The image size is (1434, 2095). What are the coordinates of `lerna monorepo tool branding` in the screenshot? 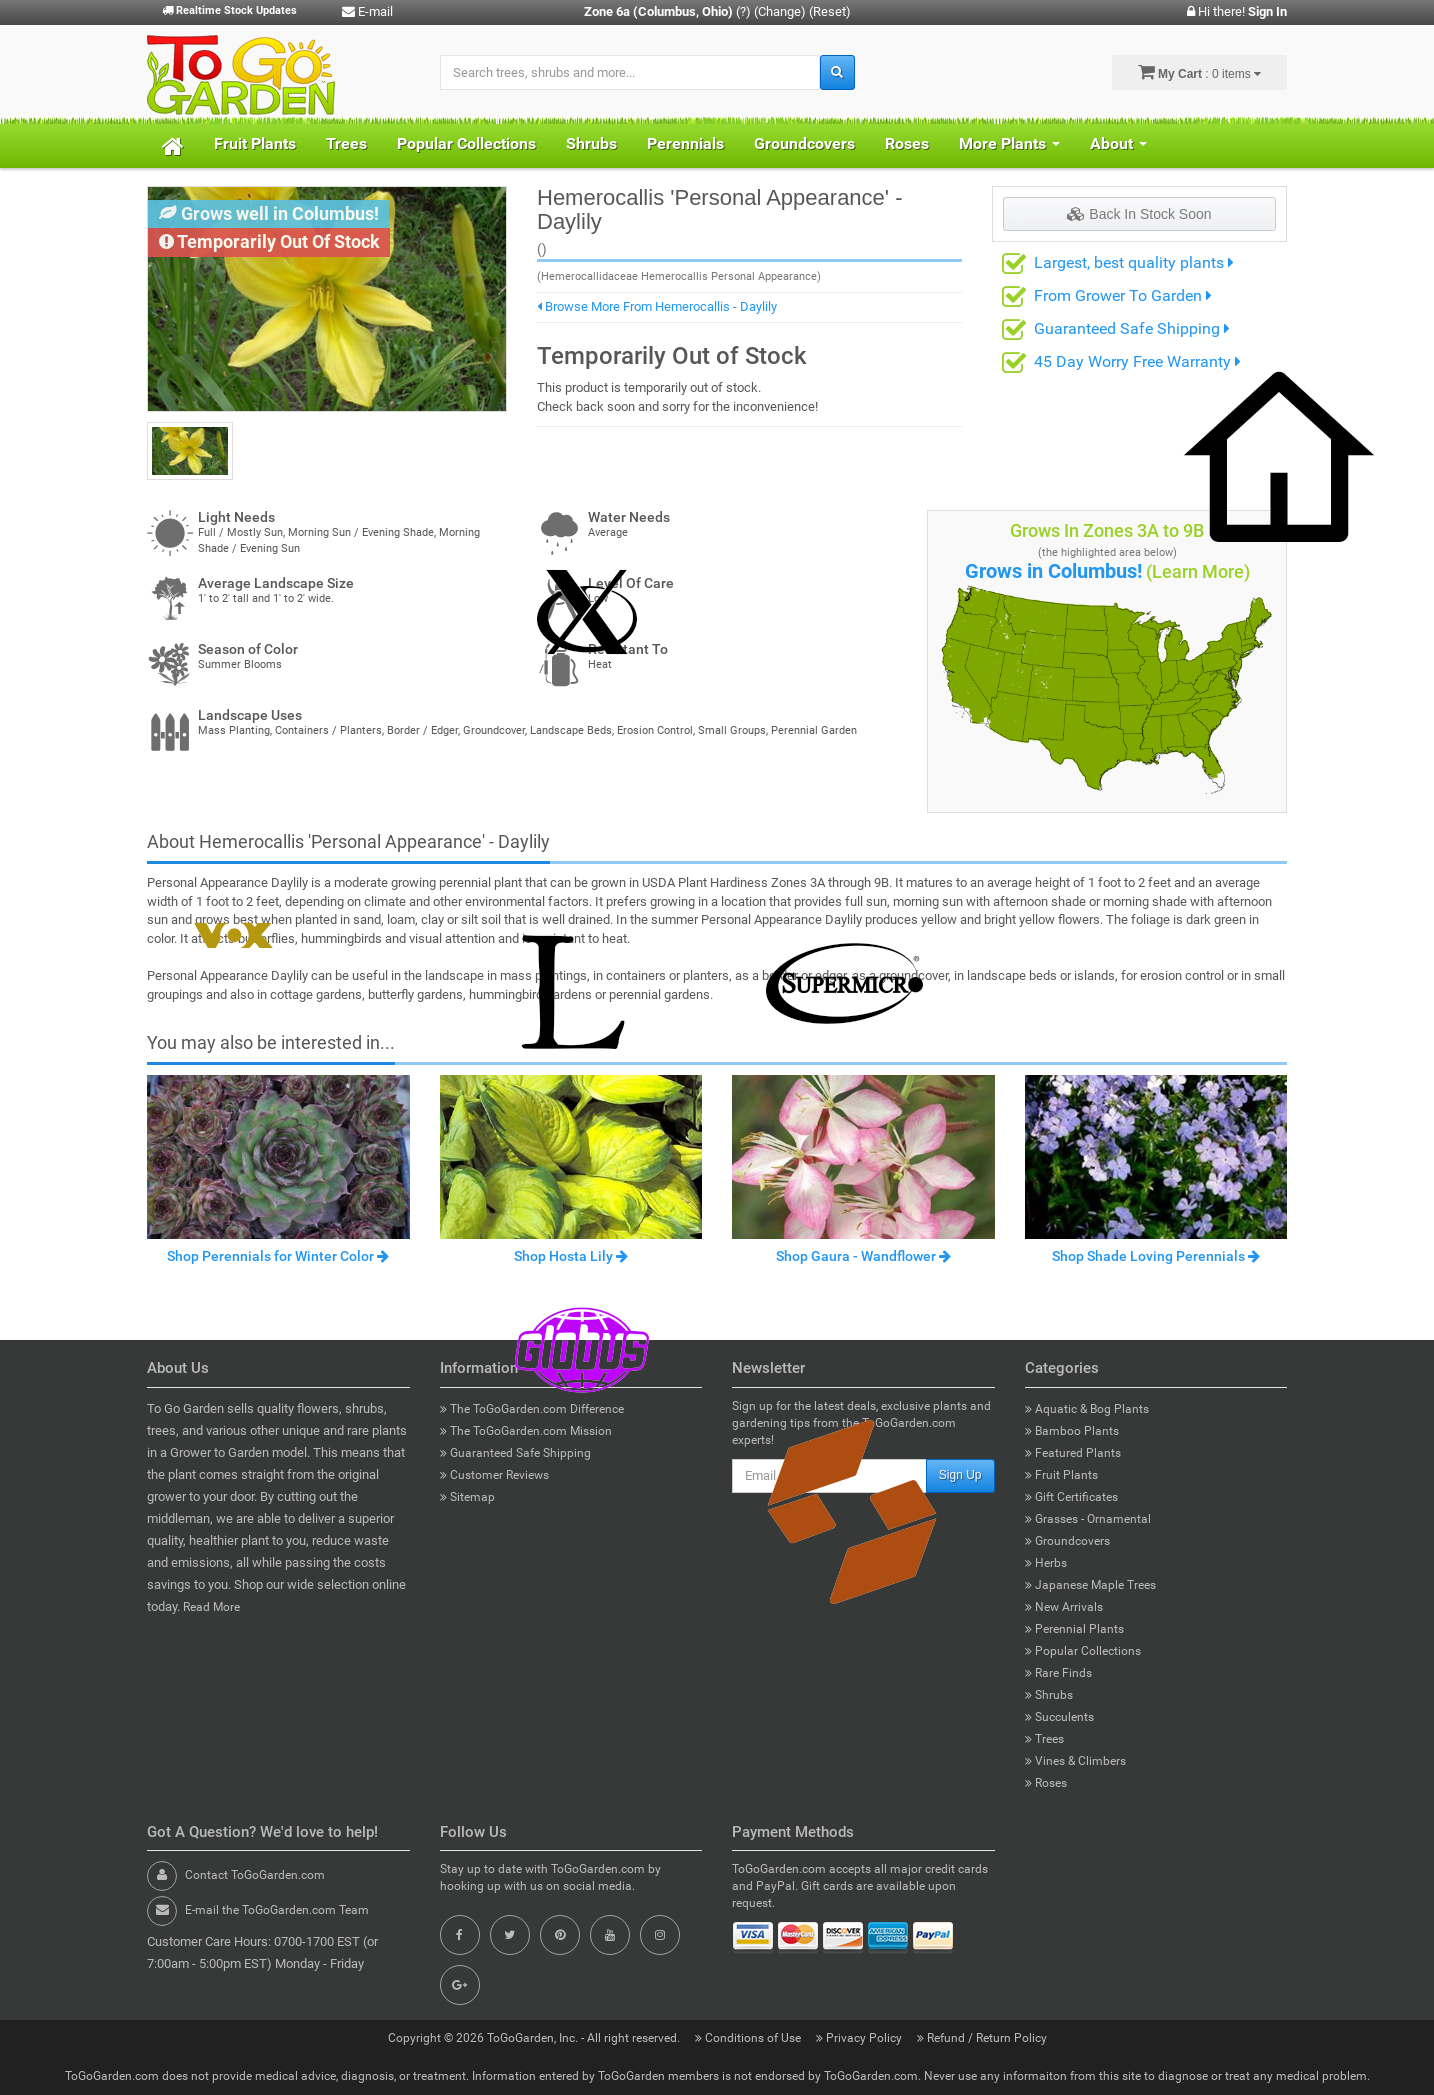 It's located at (573, 992).